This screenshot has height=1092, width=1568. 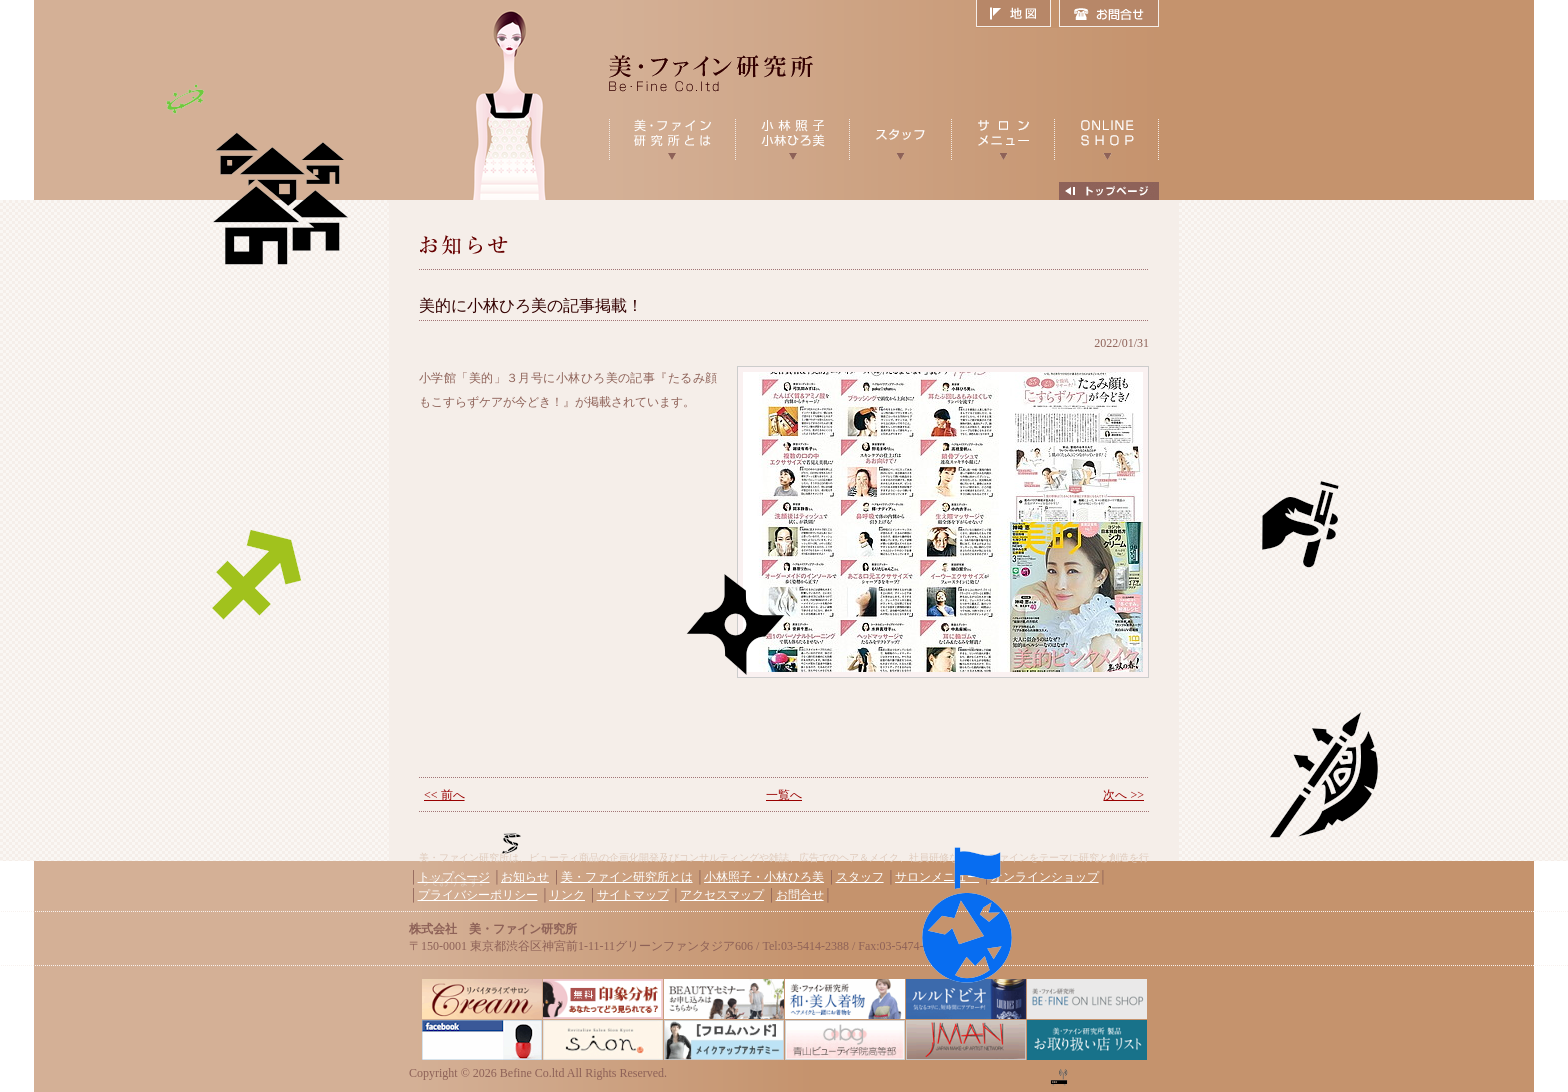 I want to click on access wifi router settings, so click(x=1059, y=1077).